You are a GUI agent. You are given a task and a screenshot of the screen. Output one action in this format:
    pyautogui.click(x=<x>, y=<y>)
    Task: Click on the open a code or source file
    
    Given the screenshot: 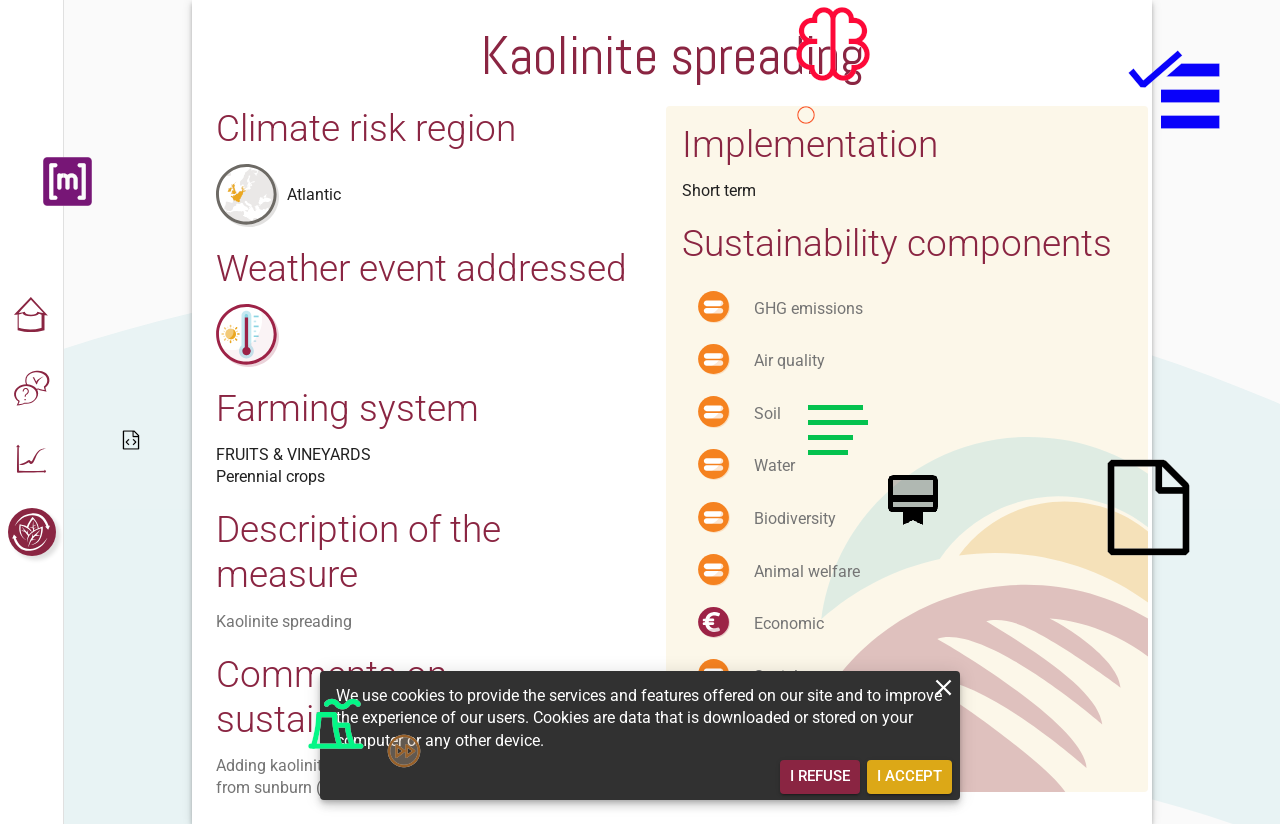 What is the action you would take?
    pyautogui.click(x=131, y=440)
    